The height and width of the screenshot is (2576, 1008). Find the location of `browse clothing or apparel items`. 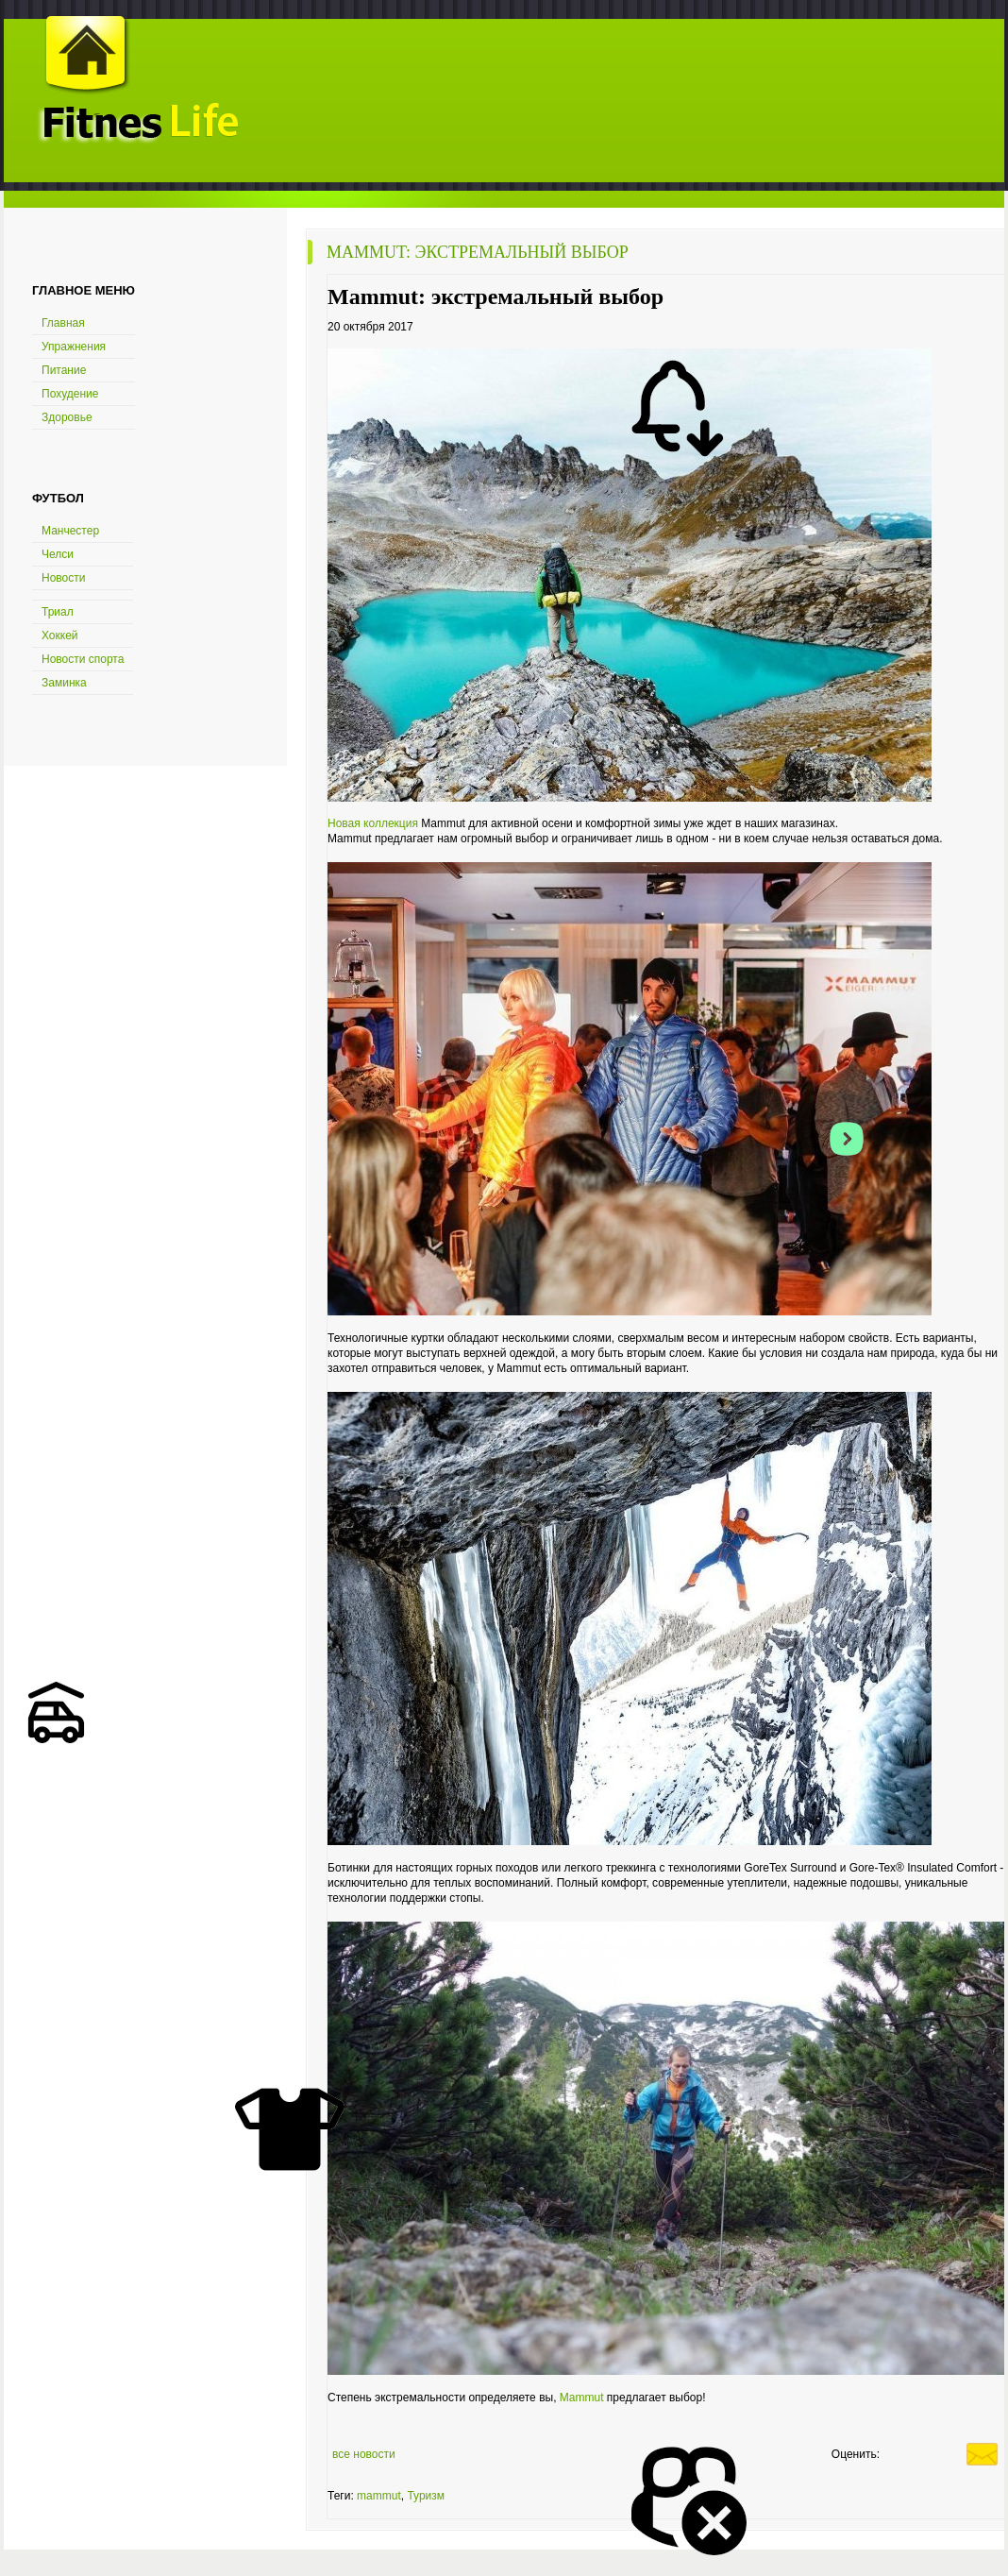

browse clothing or apparel items is located at coordinates (290, 2129).